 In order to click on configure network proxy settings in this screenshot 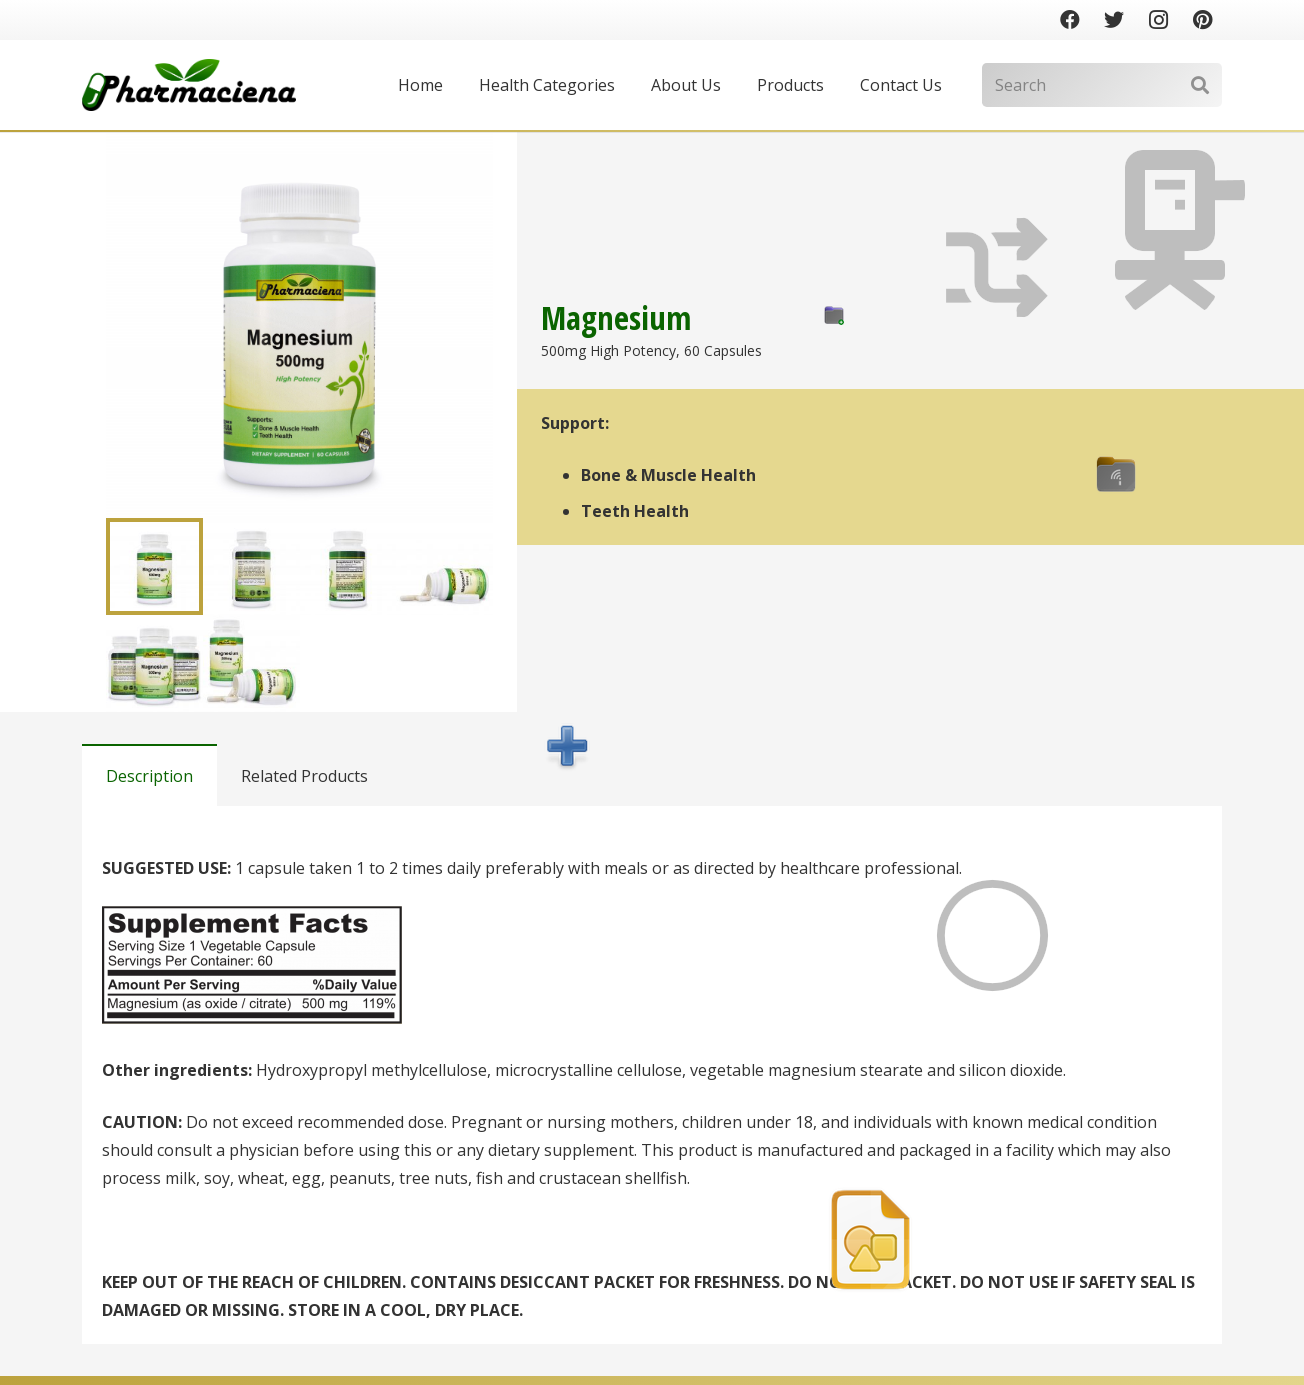, I will do `click(1185, 230)`.